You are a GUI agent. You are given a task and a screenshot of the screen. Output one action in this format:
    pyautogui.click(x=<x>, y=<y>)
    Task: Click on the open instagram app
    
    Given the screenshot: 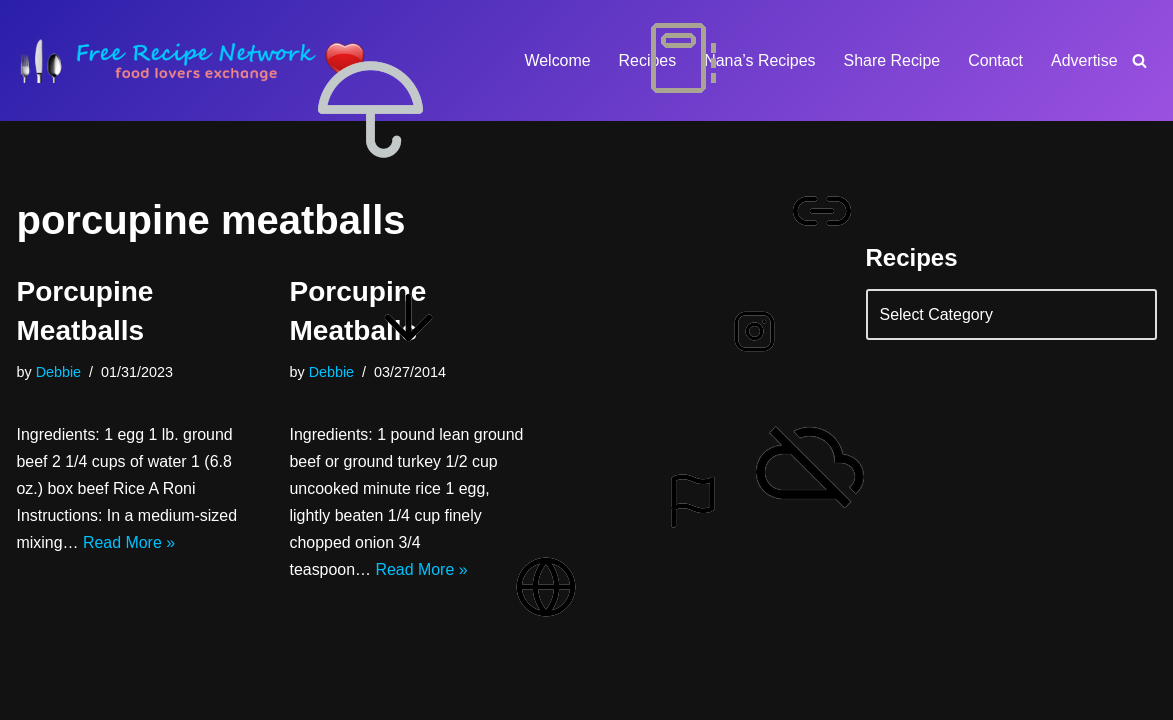 What is the action you would take?
    pyautogui.click(x=754, y=331)
    